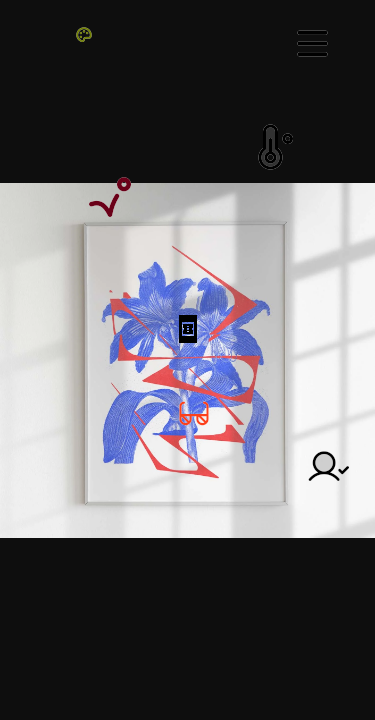 Image resolution: width=375 pixels, height=720 pixels. What do you see at coordinates (272, 147) in the screenshot?
I see `view current temperature` at bounding box center [272, 147].